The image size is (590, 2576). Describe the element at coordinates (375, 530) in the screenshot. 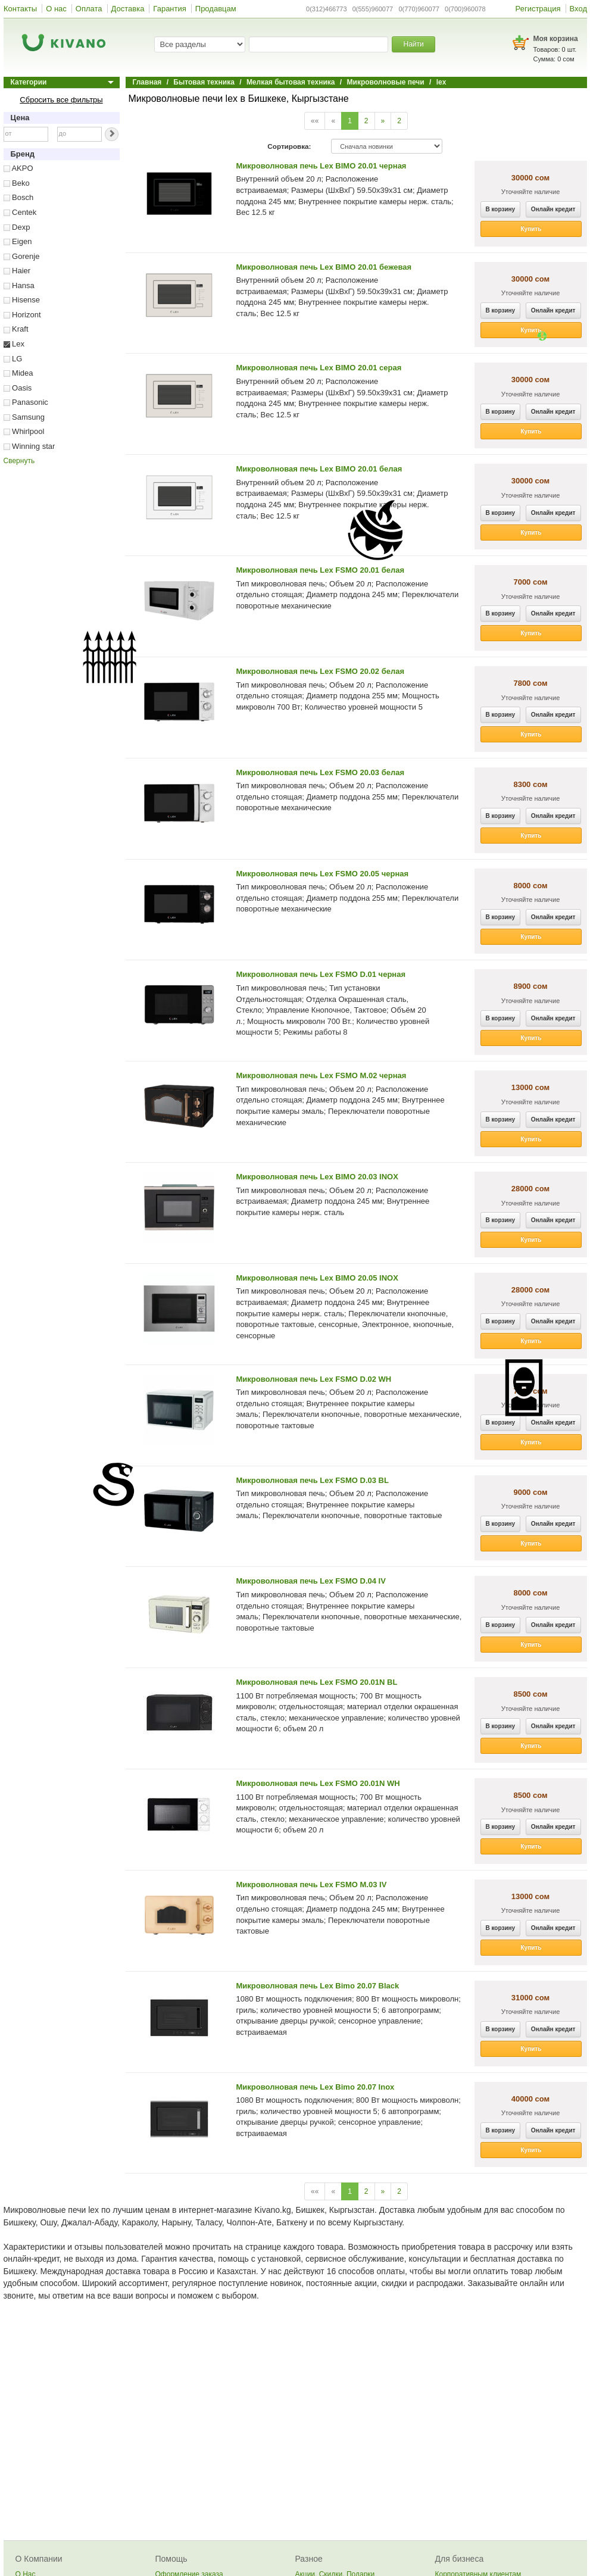

I see `use an incendiary or fire-based weapon` at that location.